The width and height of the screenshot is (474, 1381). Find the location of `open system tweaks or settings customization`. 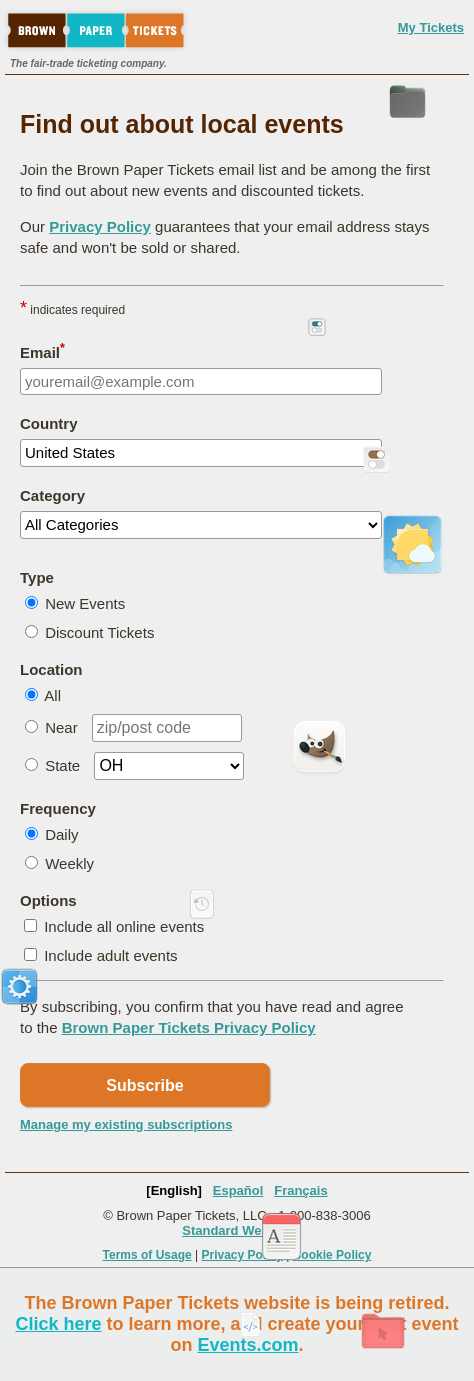

open system tweaks or settings customization is located at coordinates (317, 327).